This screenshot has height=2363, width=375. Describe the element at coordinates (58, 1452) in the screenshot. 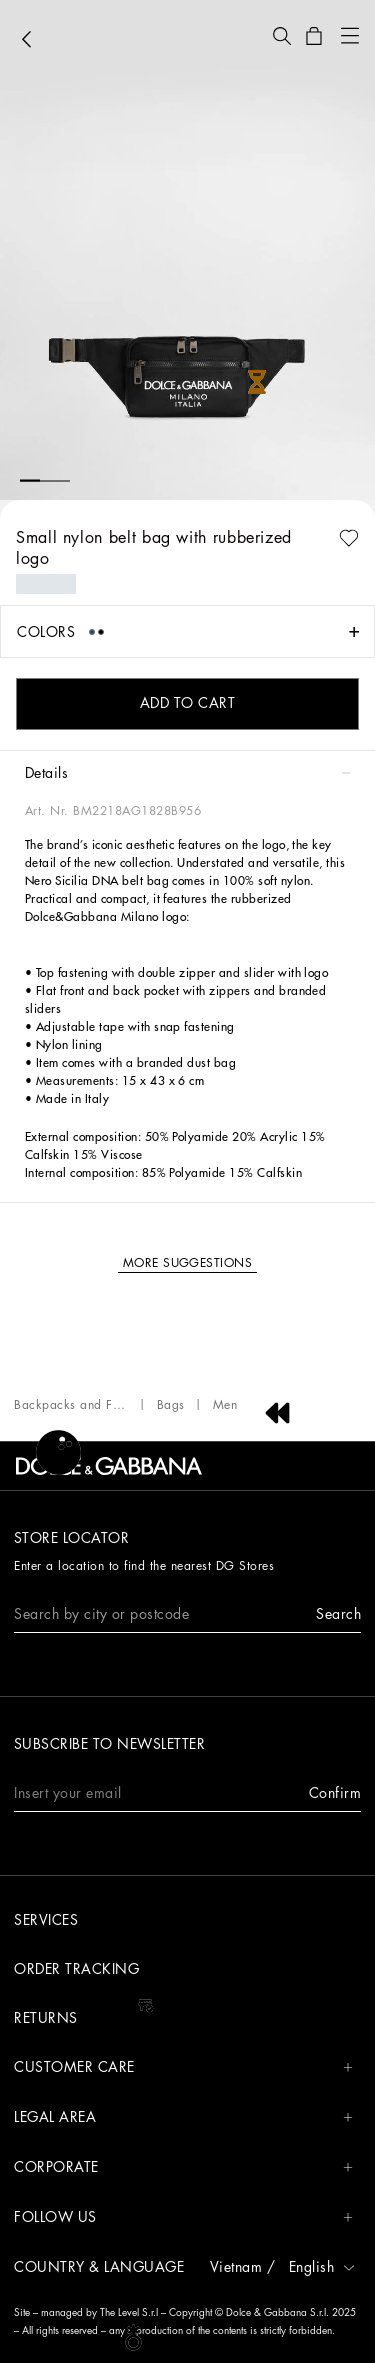

I see `access bowling or sports games` at that location.